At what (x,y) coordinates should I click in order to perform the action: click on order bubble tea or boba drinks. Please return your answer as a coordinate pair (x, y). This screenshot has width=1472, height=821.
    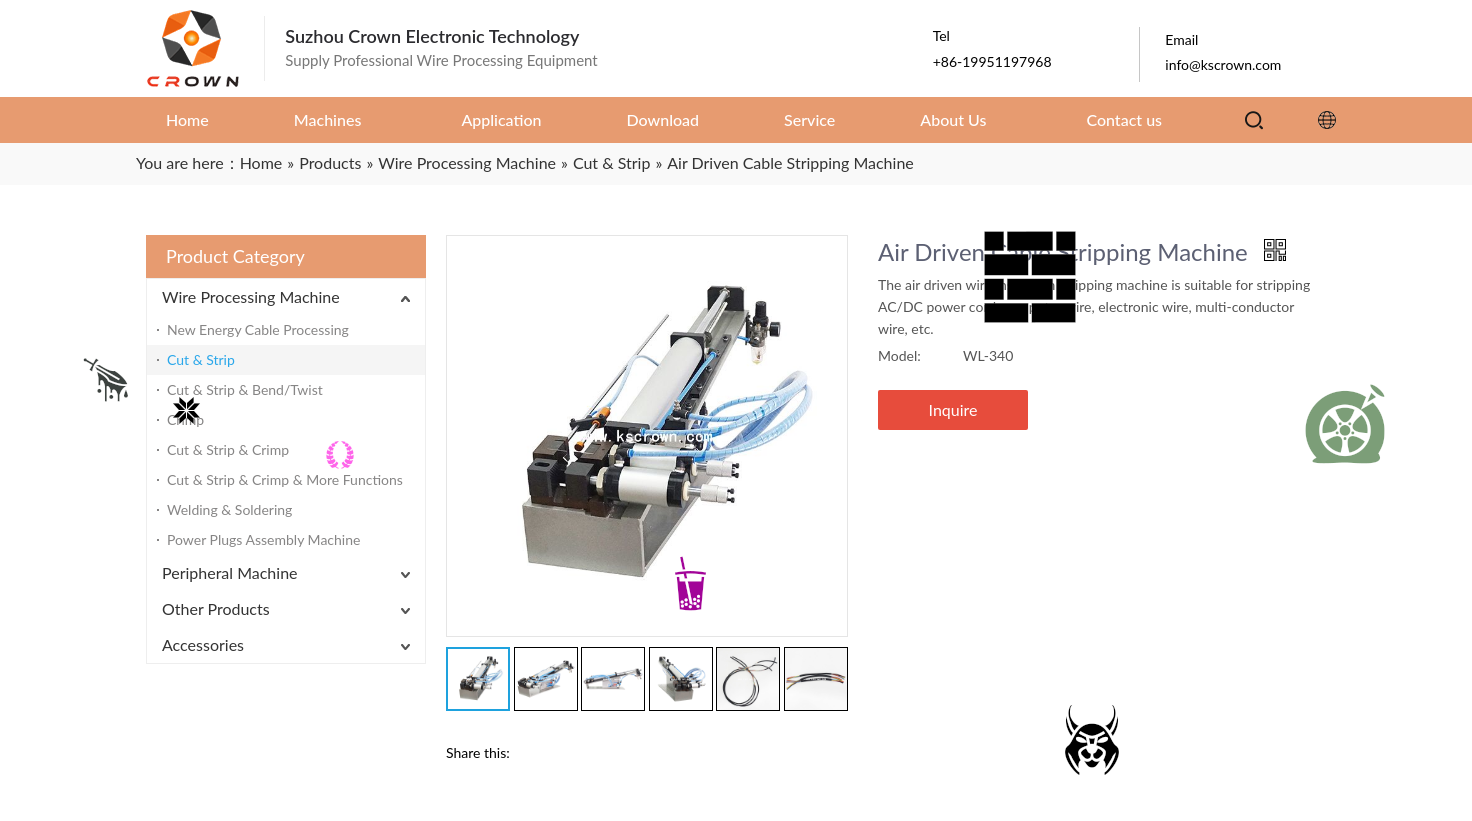
    Looking at the image, I should click on (690, 583).